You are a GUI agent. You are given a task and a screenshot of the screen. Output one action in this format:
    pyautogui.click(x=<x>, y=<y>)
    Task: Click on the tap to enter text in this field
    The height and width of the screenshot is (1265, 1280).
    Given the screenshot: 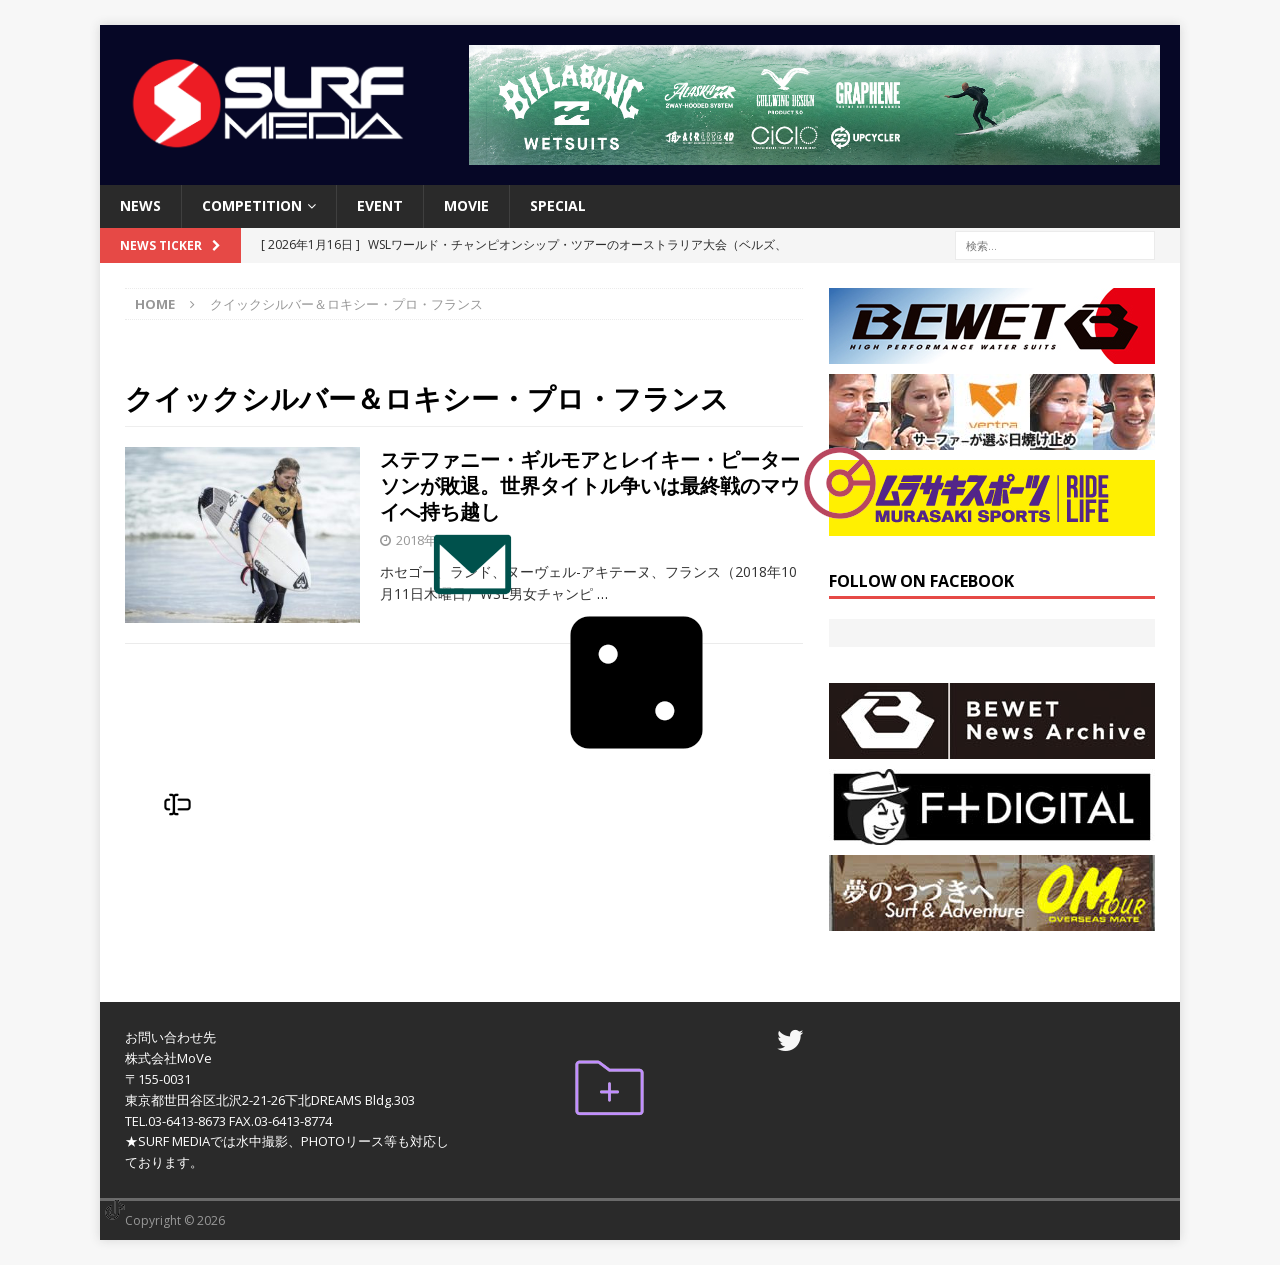 What is the action you would take?
    pyautogui.click(x=177, y=804)
    